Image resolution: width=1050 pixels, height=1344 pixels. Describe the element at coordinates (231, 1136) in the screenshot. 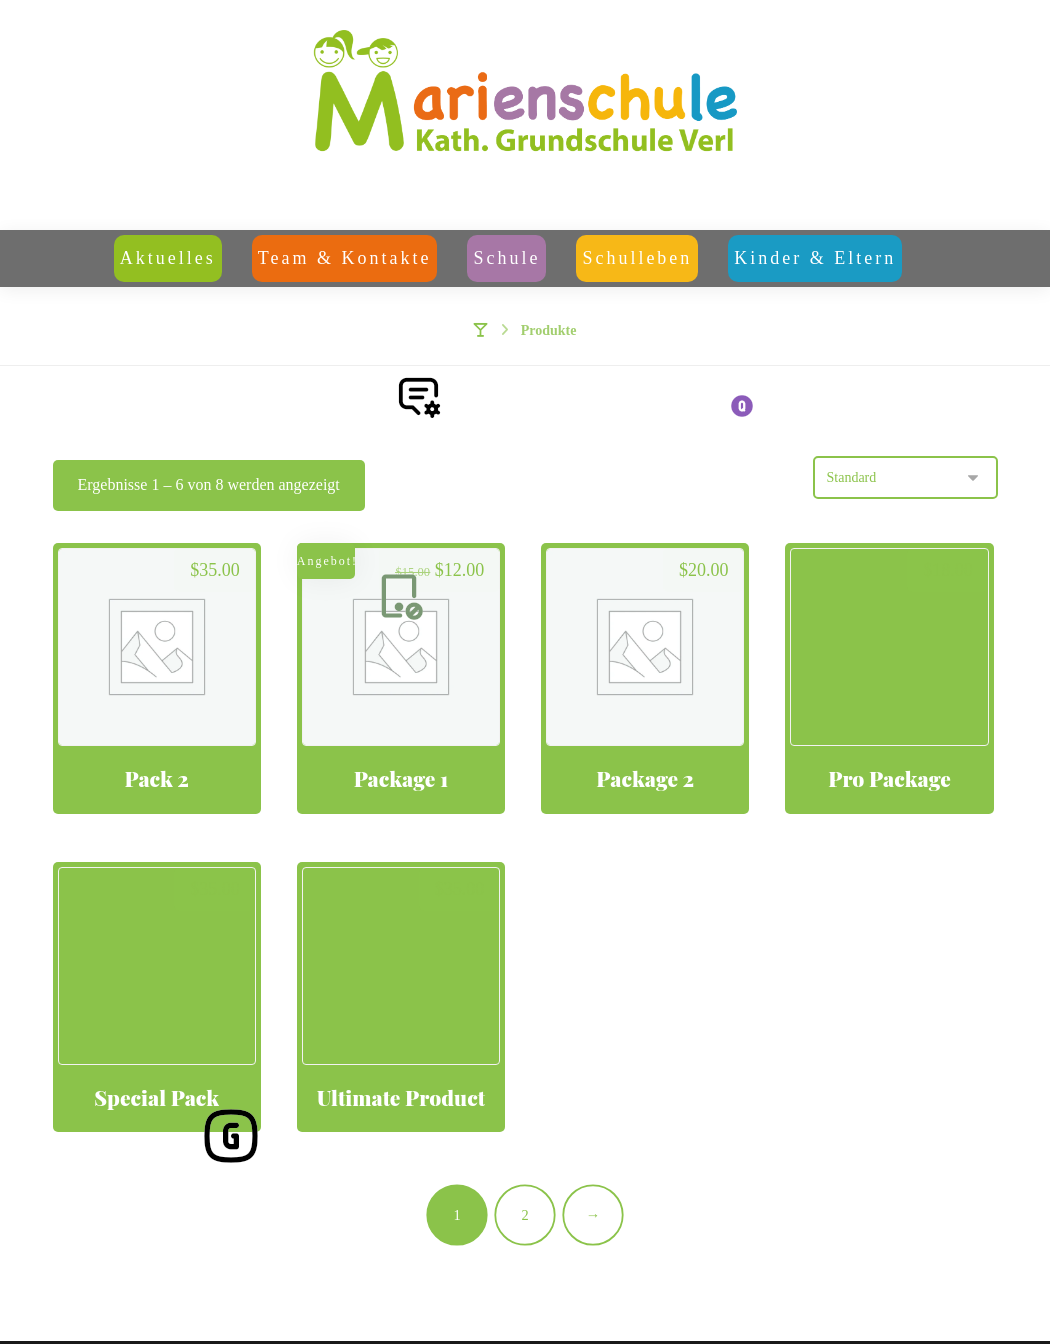

I see `google or g suite service shortcut` at that location.